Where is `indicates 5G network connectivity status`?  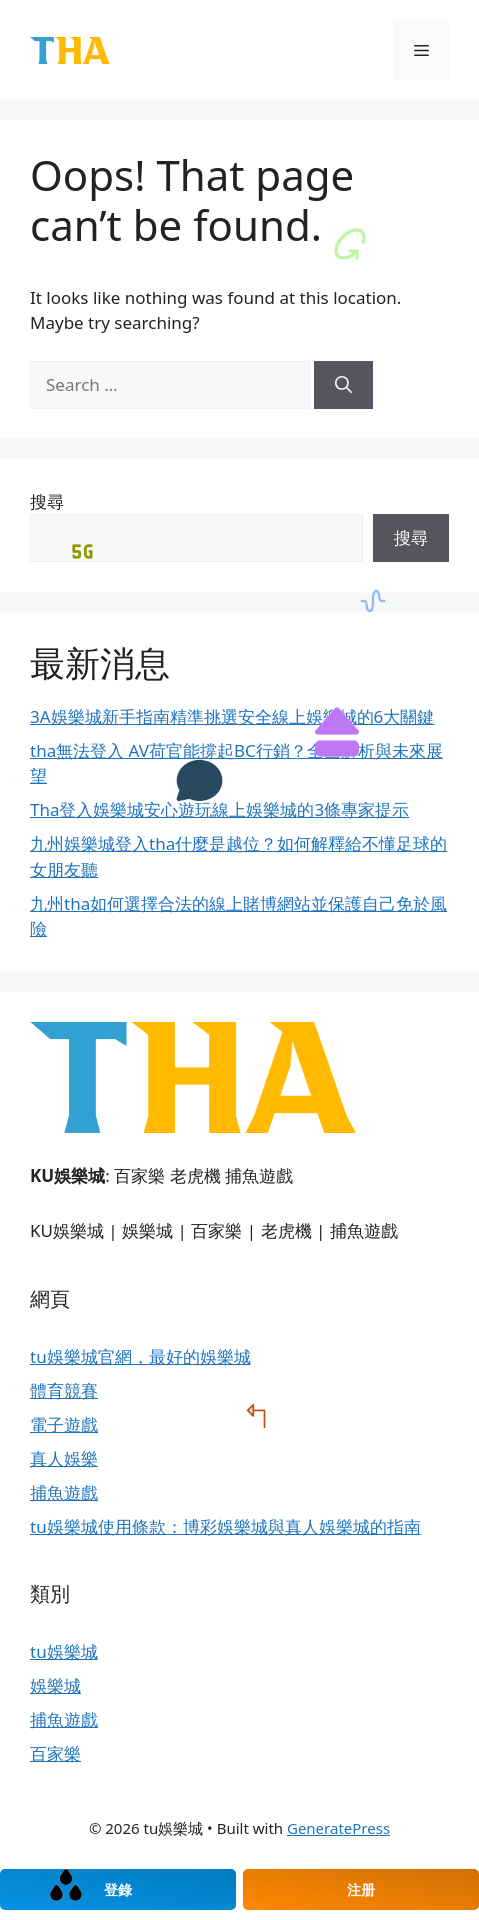
indicates 5G network connectivity status is located at coordinates (82, 551).